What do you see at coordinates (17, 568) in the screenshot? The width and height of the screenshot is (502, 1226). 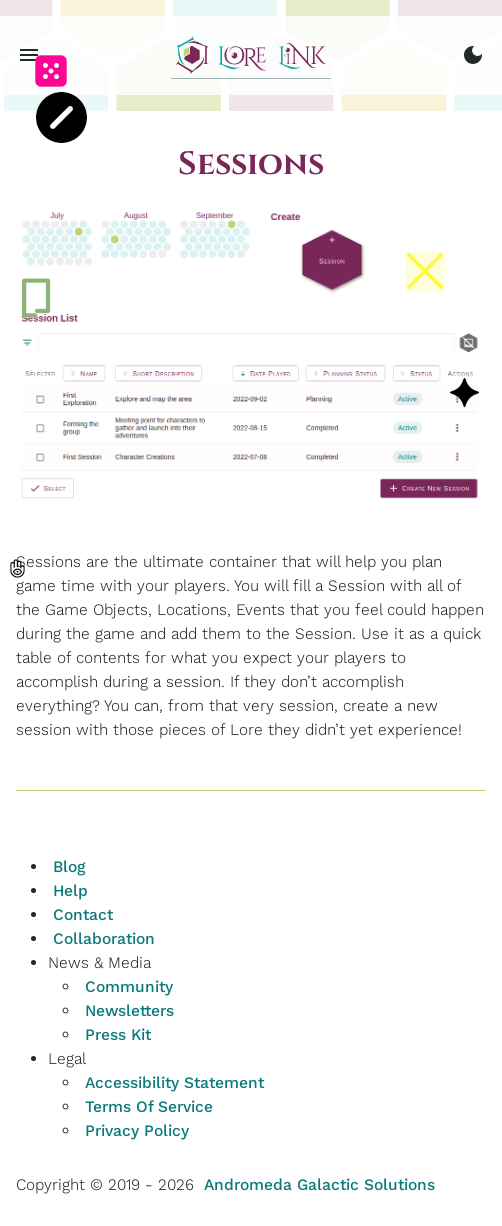 I see `access hand tracking or gesture recognition settings` at bounding box center [17, 568].